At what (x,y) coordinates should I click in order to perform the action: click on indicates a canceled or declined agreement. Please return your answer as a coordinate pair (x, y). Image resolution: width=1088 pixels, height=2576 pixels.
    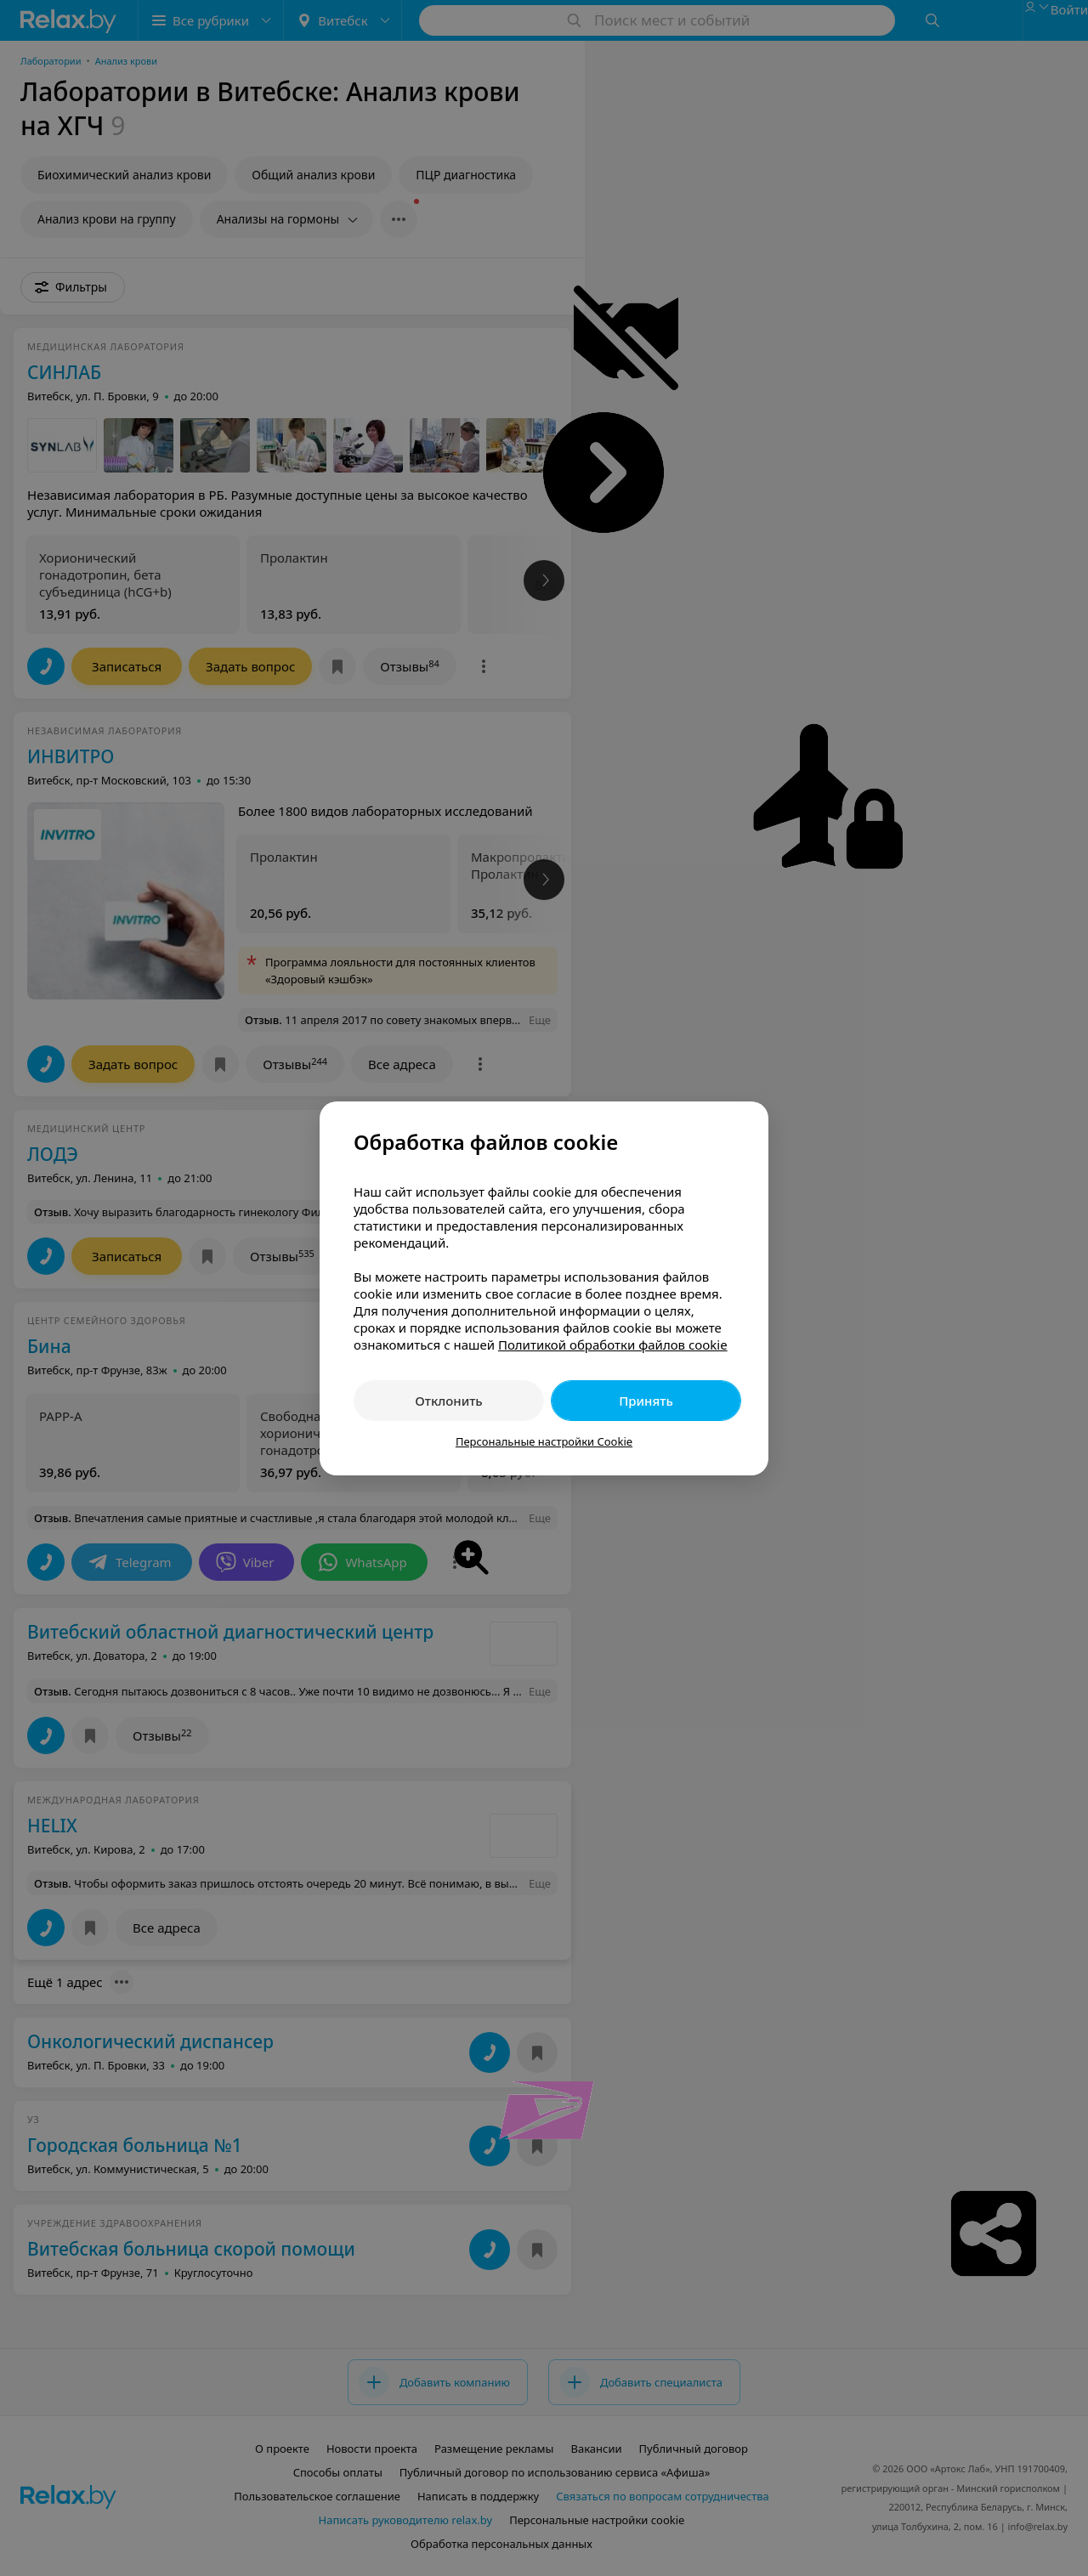
    Looking at the image, I should click on (626, 337).